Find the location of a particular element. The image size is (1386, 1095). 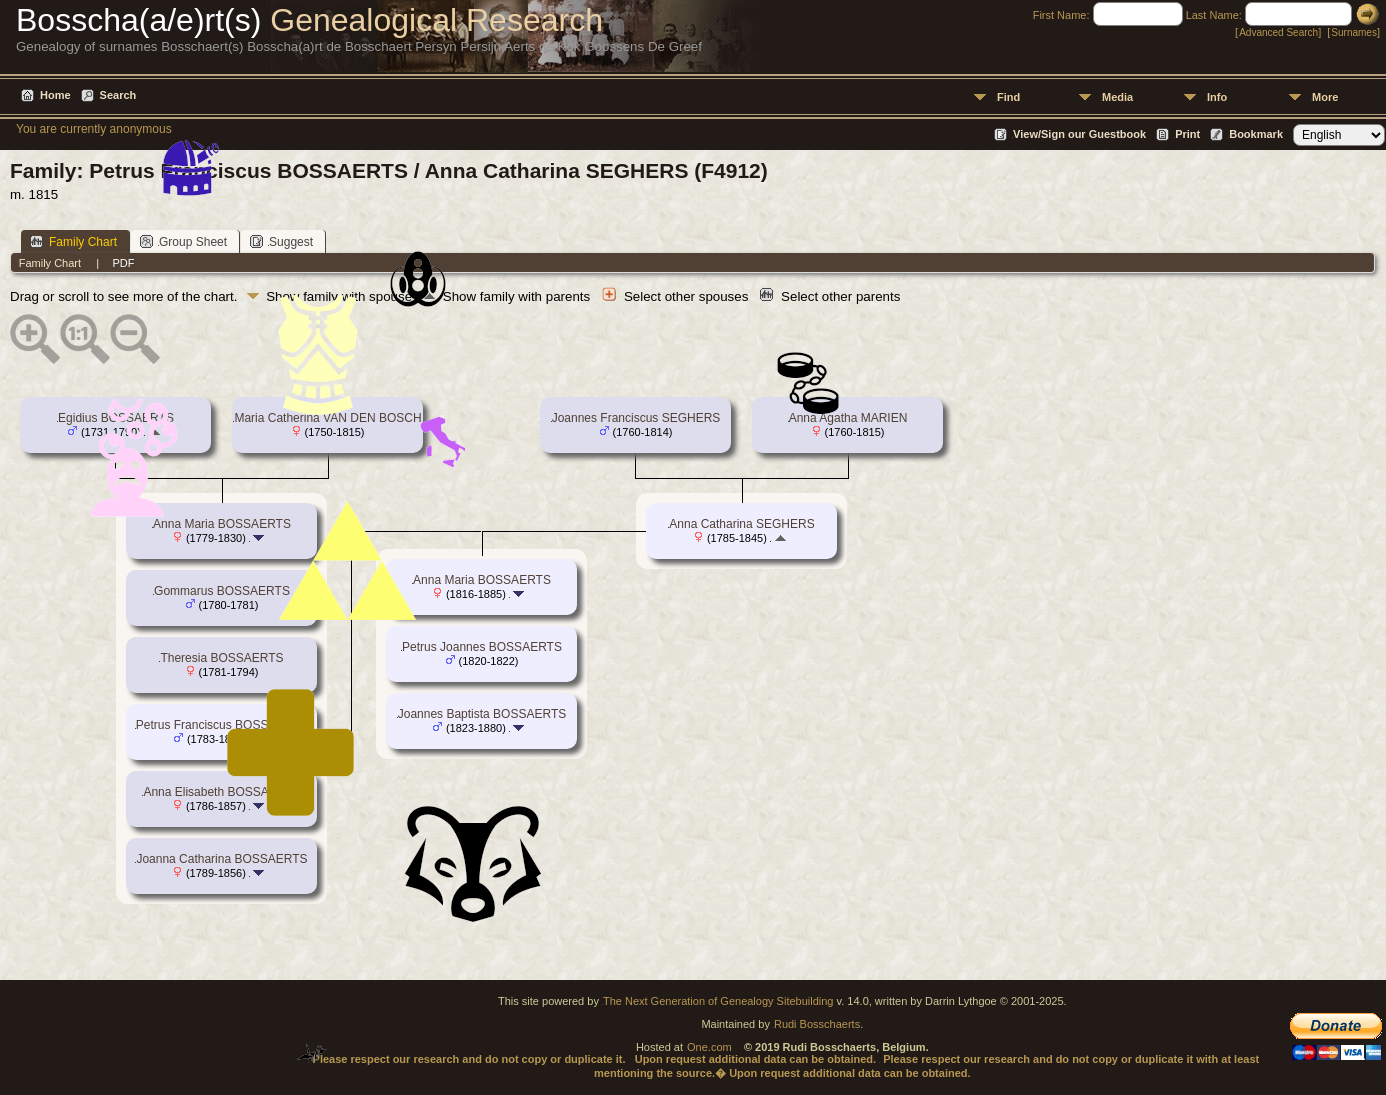

indicates player is drowning or taking water damage is located at coordinates (127, 458).